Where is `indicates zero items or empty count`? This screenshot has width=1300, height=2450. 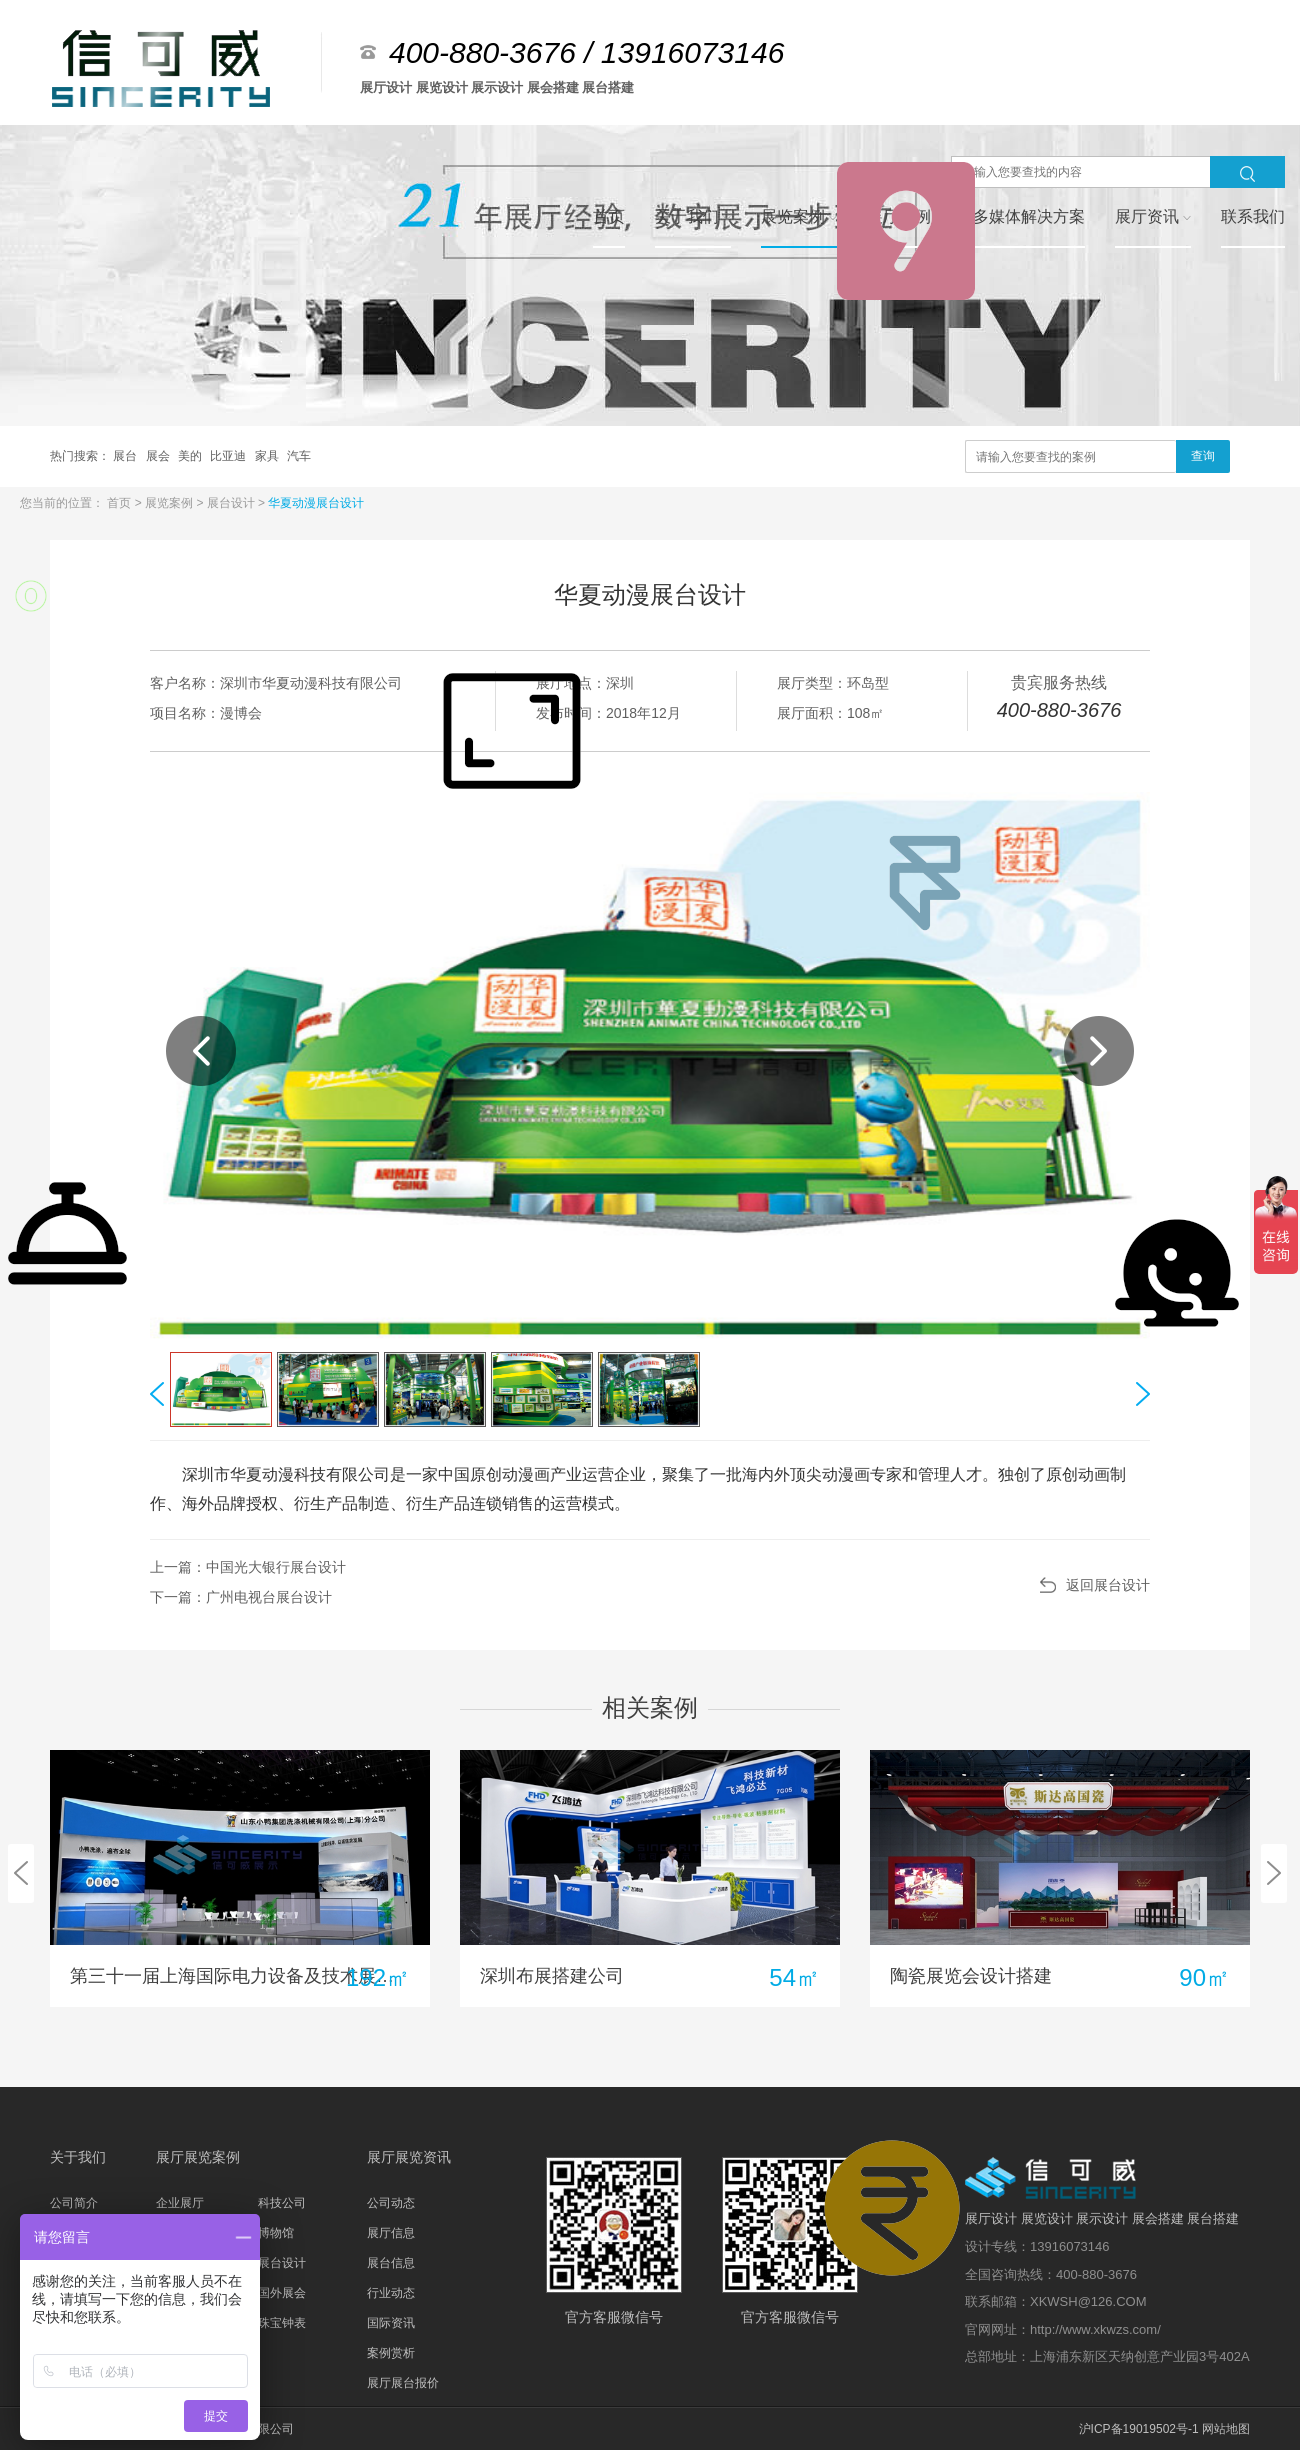 indicates zero items or empty count is located at coordinates (31, 596).